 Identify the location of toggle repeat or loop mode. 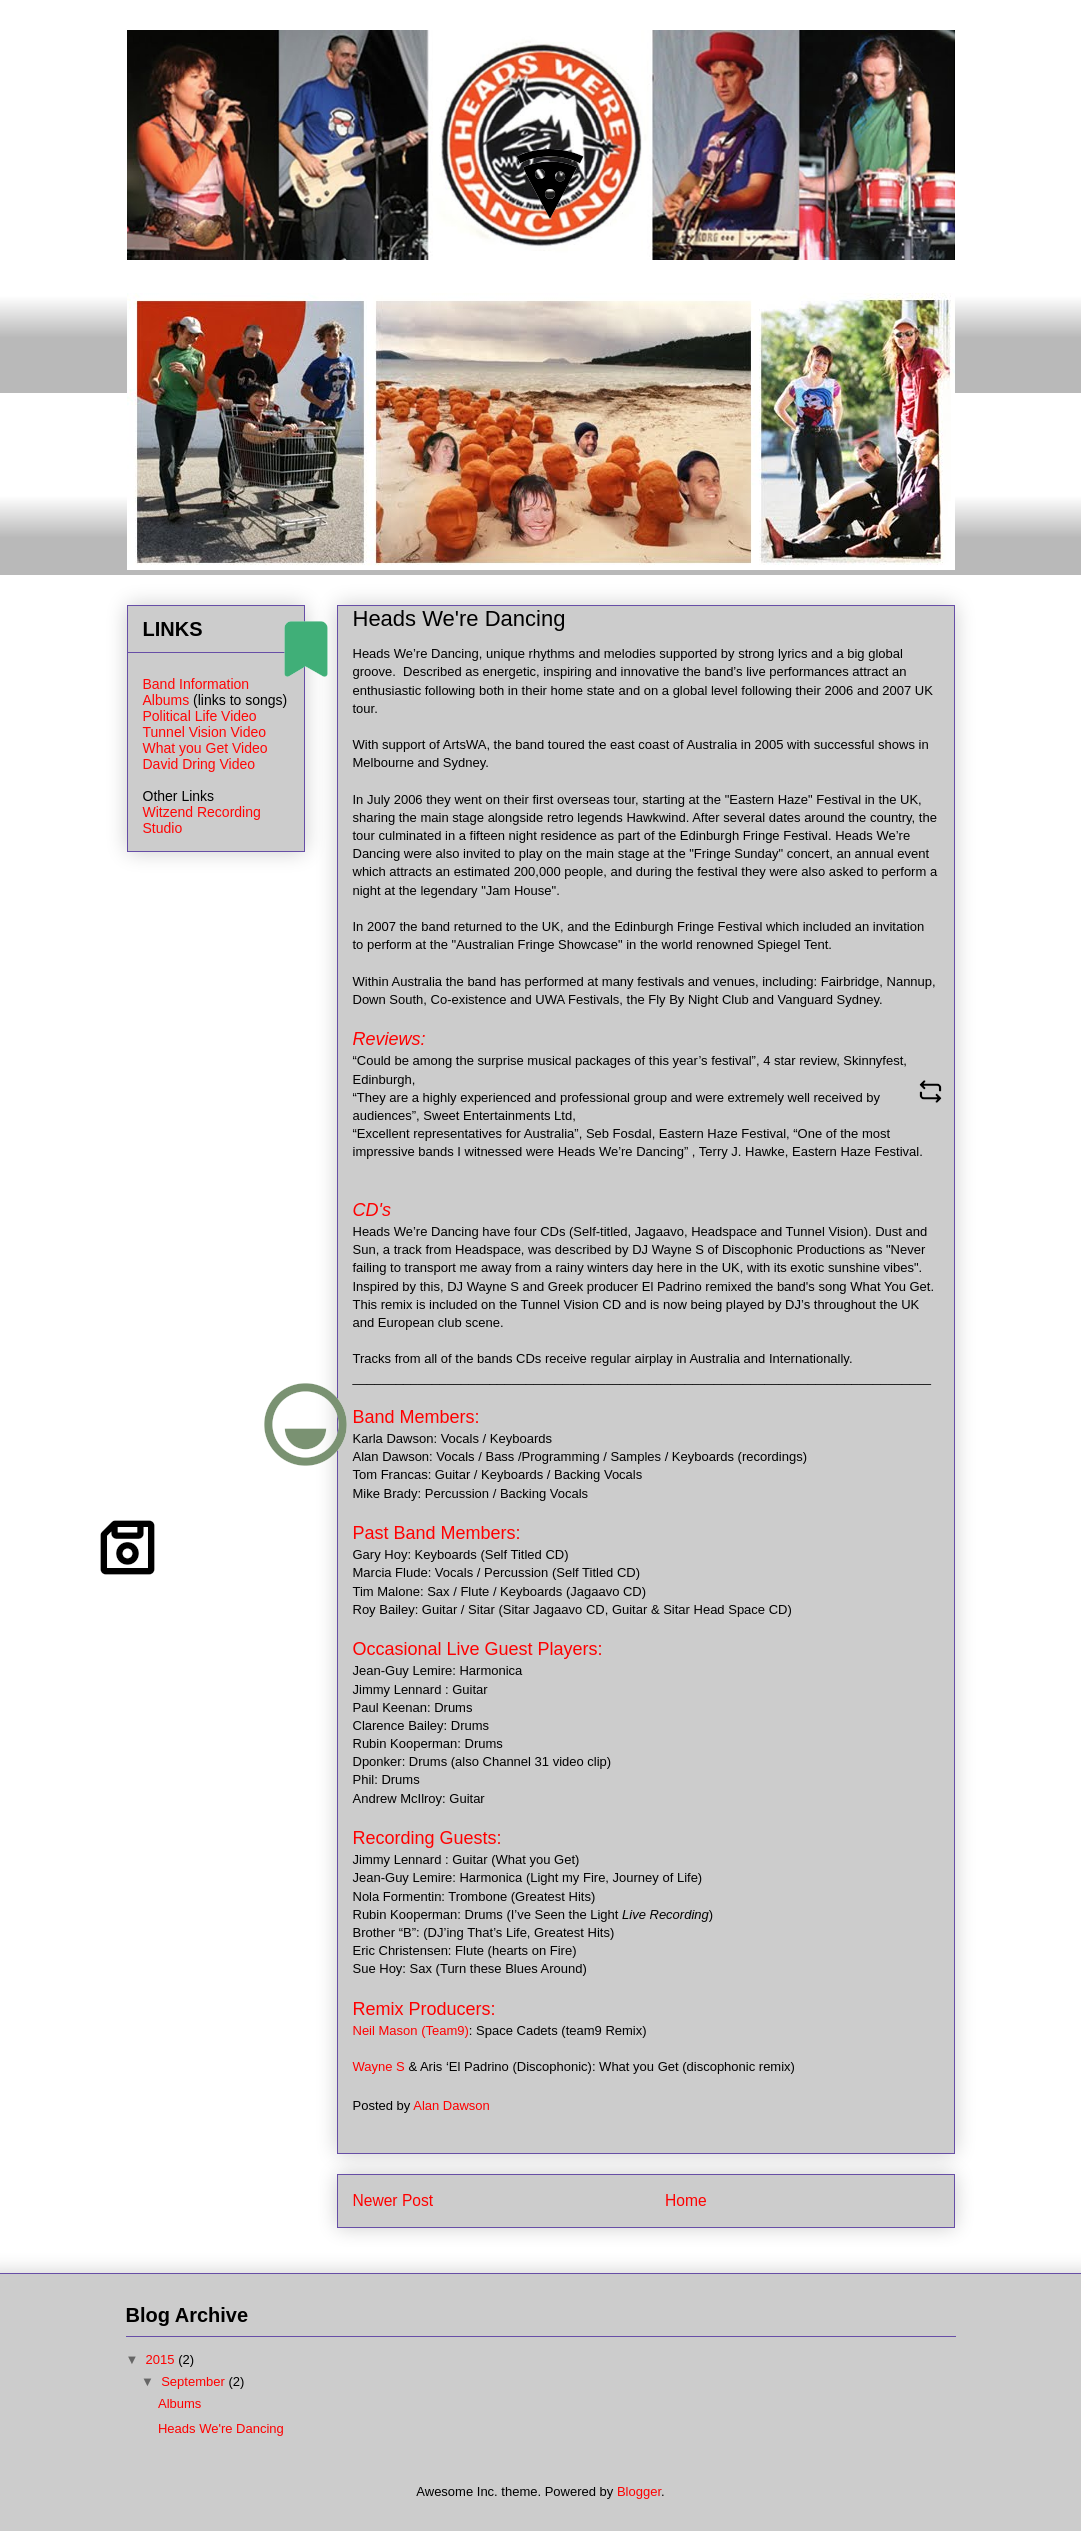
(930, 1091).